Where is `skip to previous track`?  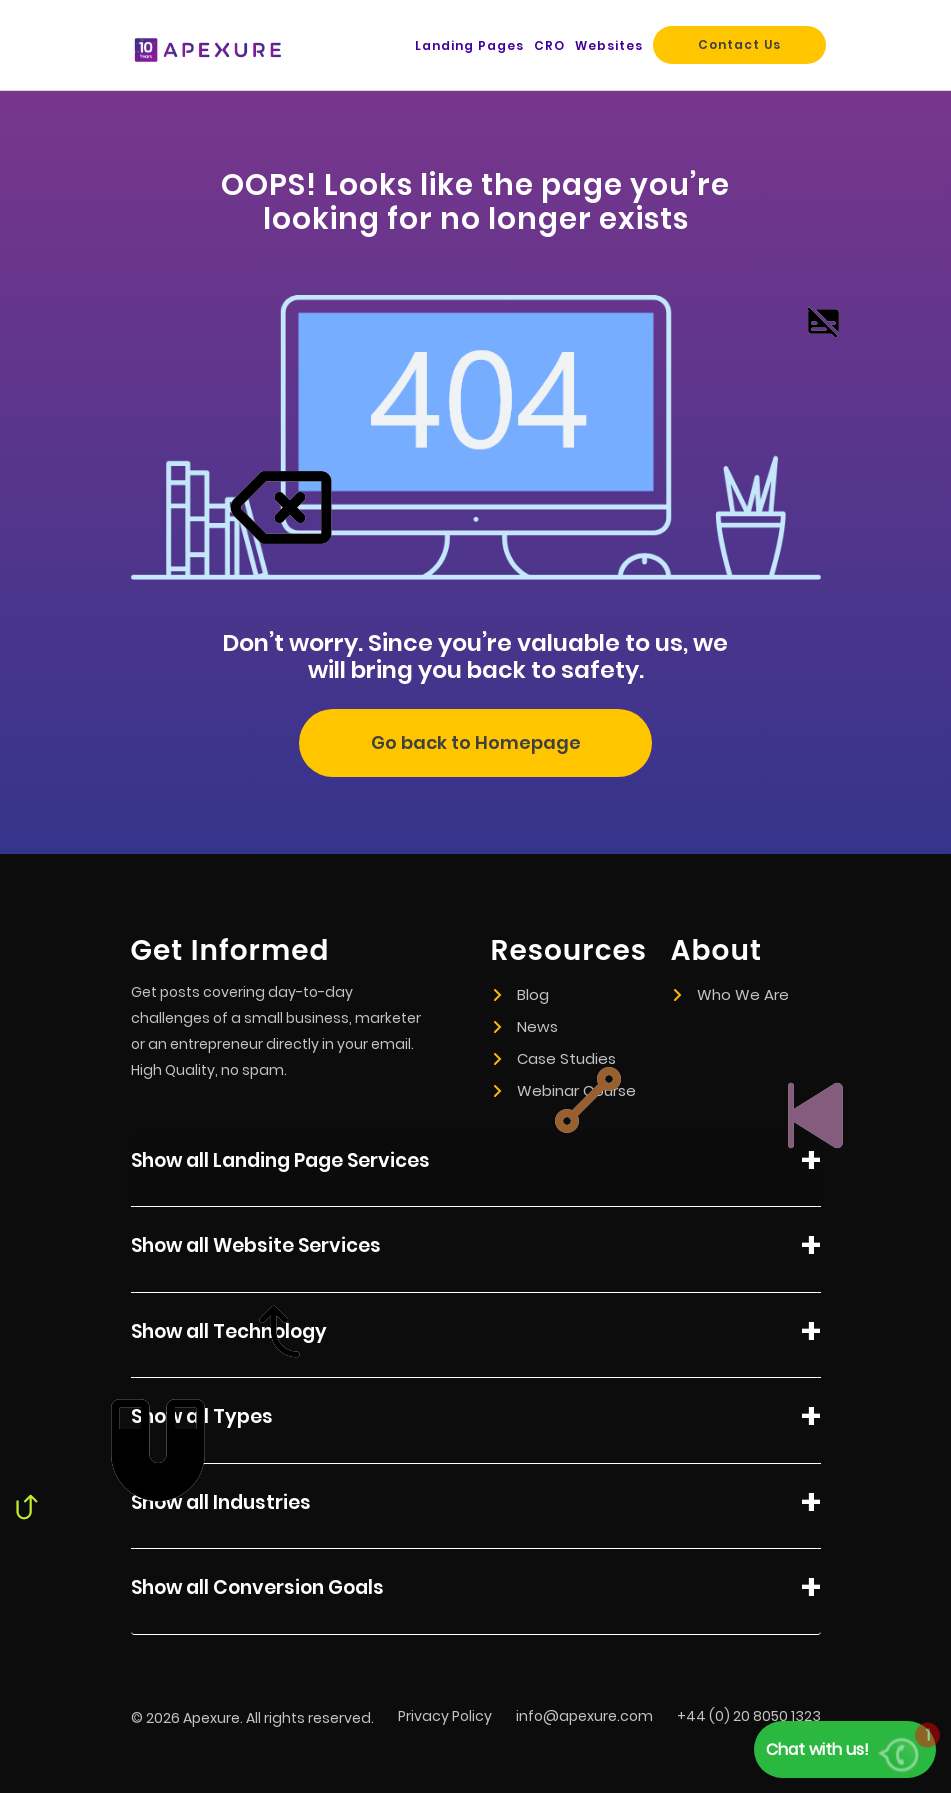
skip to previous track is located at coordinates (815, 1115).